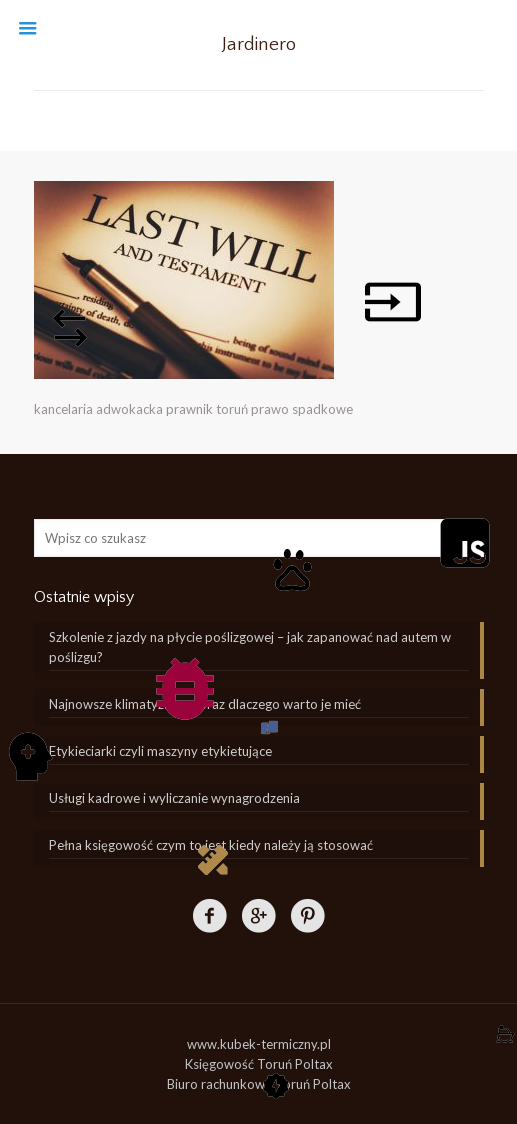 The image size is (517, 1124). I want to click on open Baidu app, so click(292, 569).